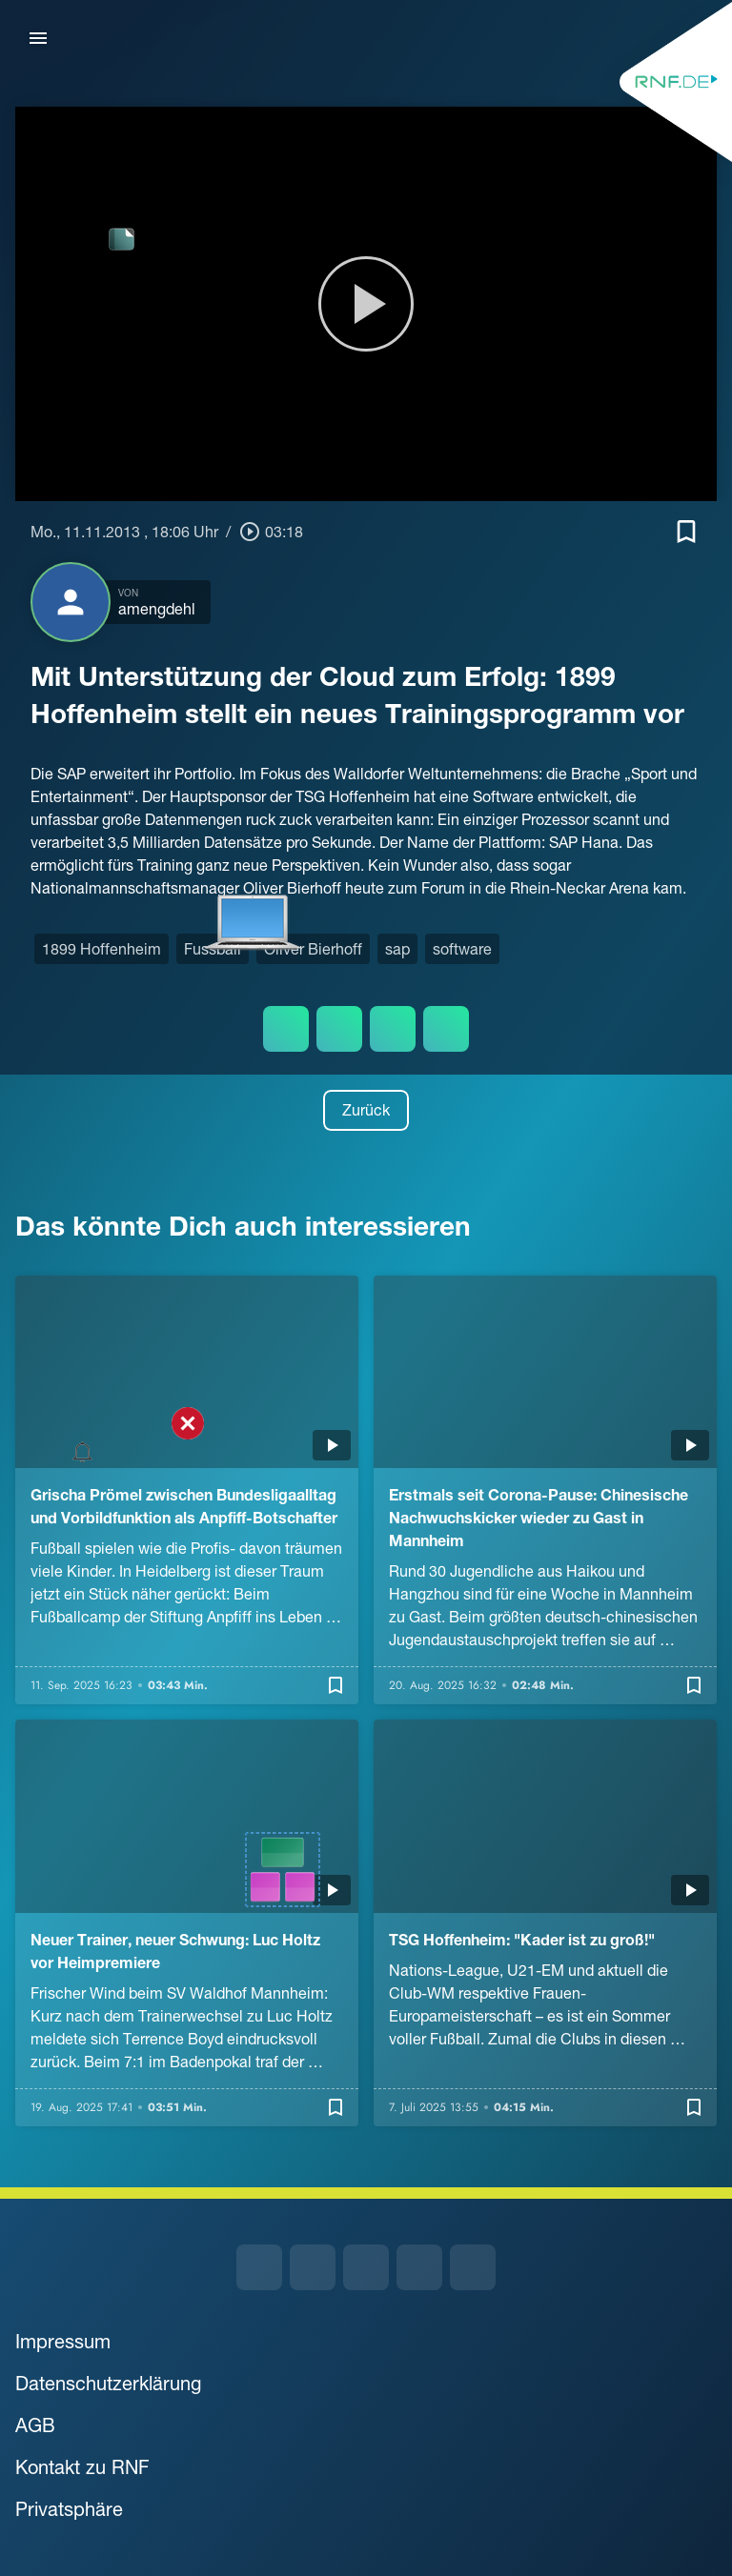 The width and height of the screenshot is (732, 2576). I want to click on access notification settings, so click(82, 1451).